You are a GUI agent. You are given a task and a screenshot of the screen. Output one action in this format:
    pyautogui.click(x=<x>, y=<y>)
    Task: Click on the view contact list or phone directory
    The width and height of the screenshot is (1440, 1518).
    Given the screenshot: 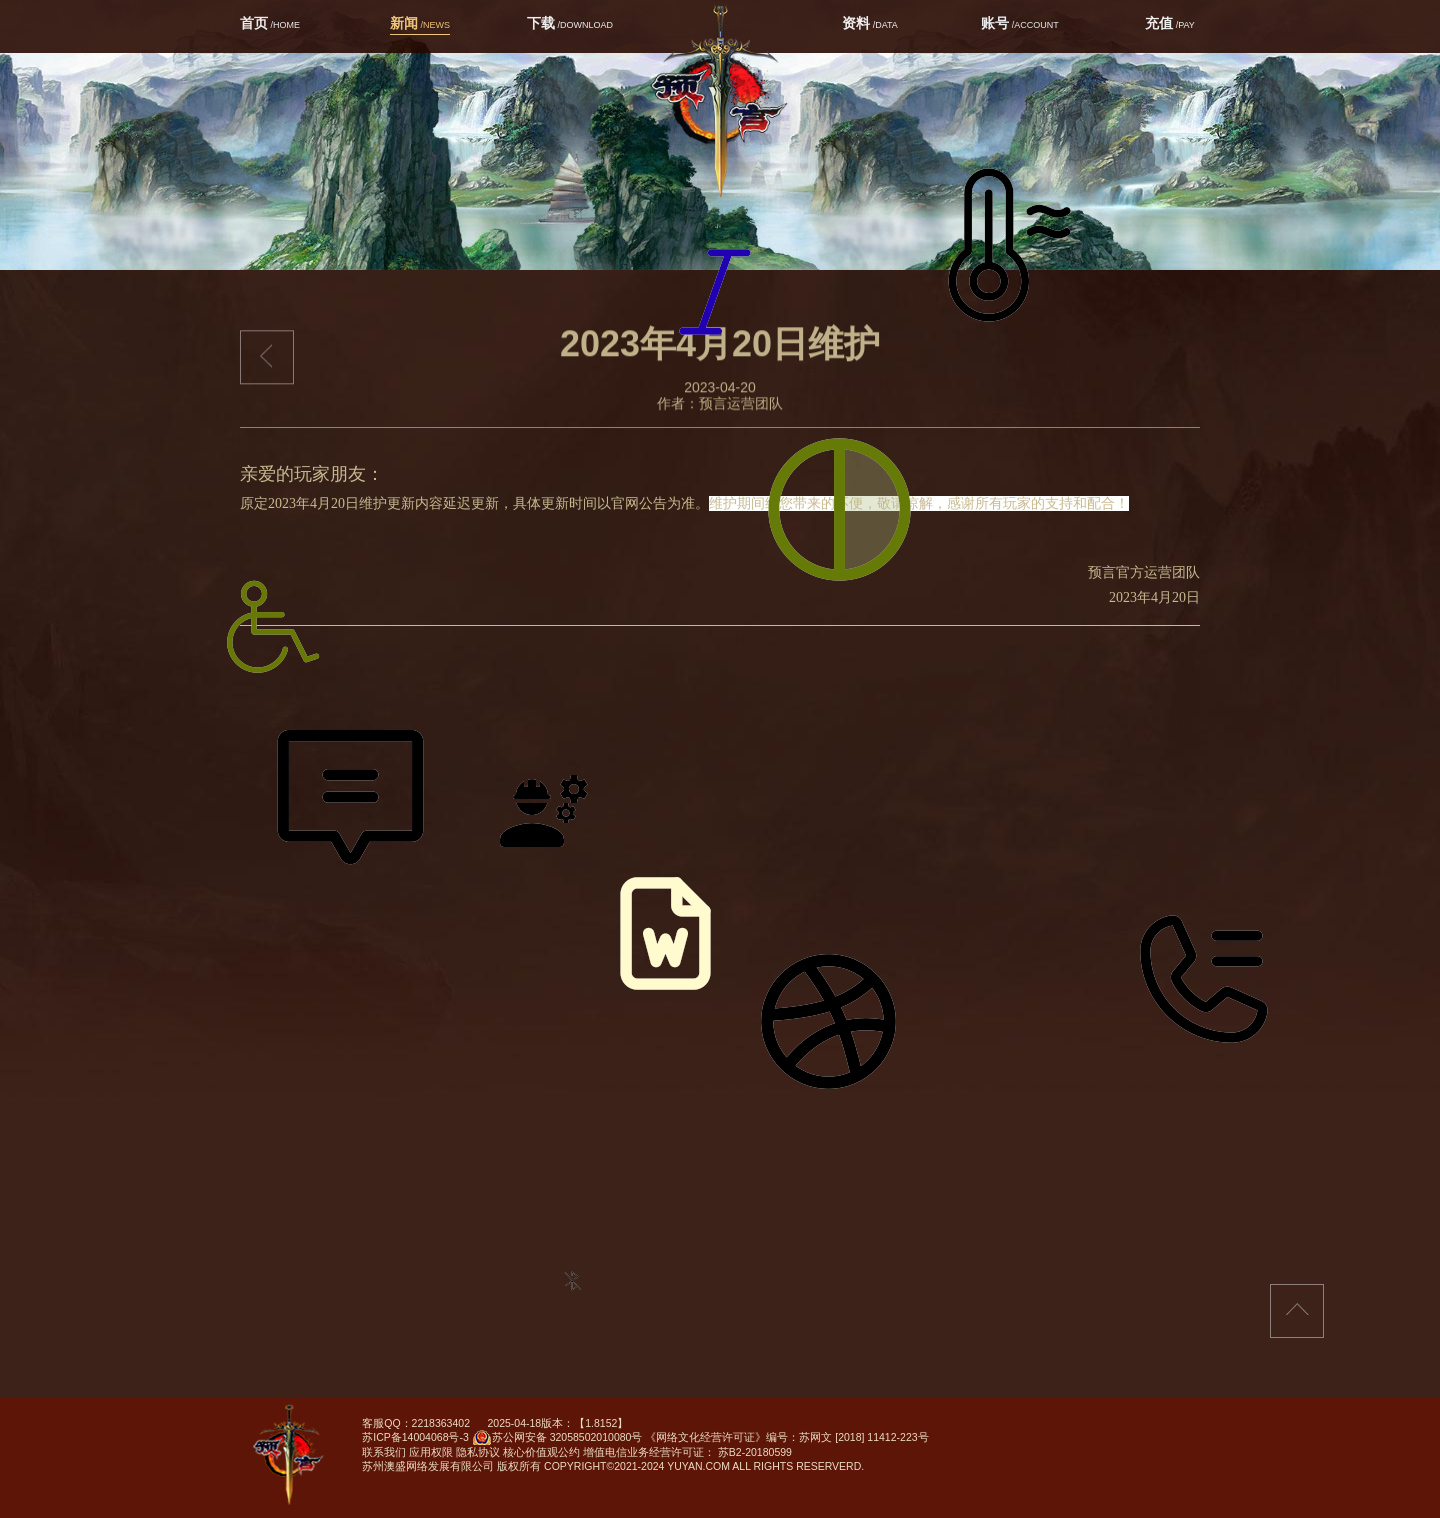 What is the action you would take?
    pyautogui.click(x=1206, y=976)
    